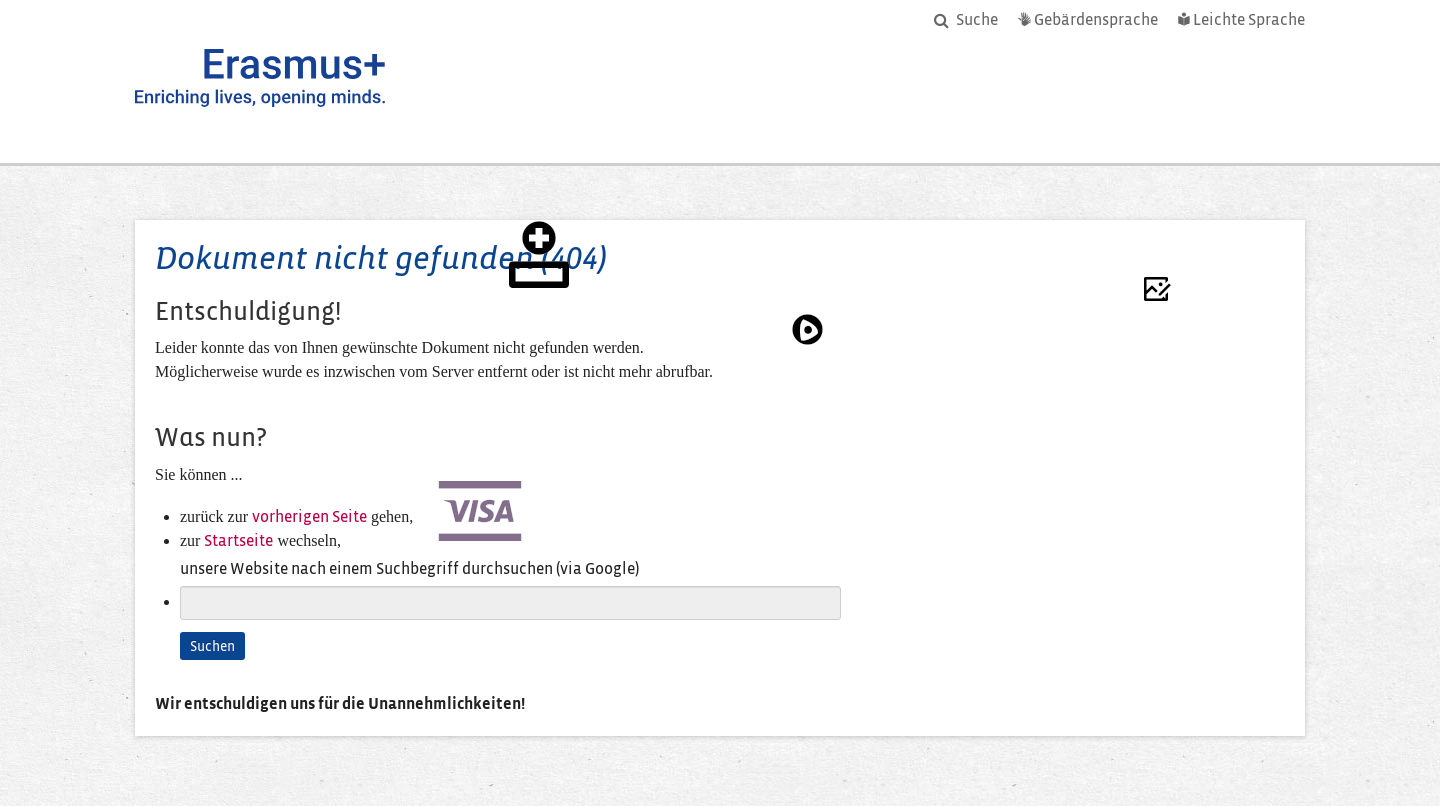 This screenshot has height=806, width=1440. I want to click on insert a new row above the current selection, so click(539, 258).